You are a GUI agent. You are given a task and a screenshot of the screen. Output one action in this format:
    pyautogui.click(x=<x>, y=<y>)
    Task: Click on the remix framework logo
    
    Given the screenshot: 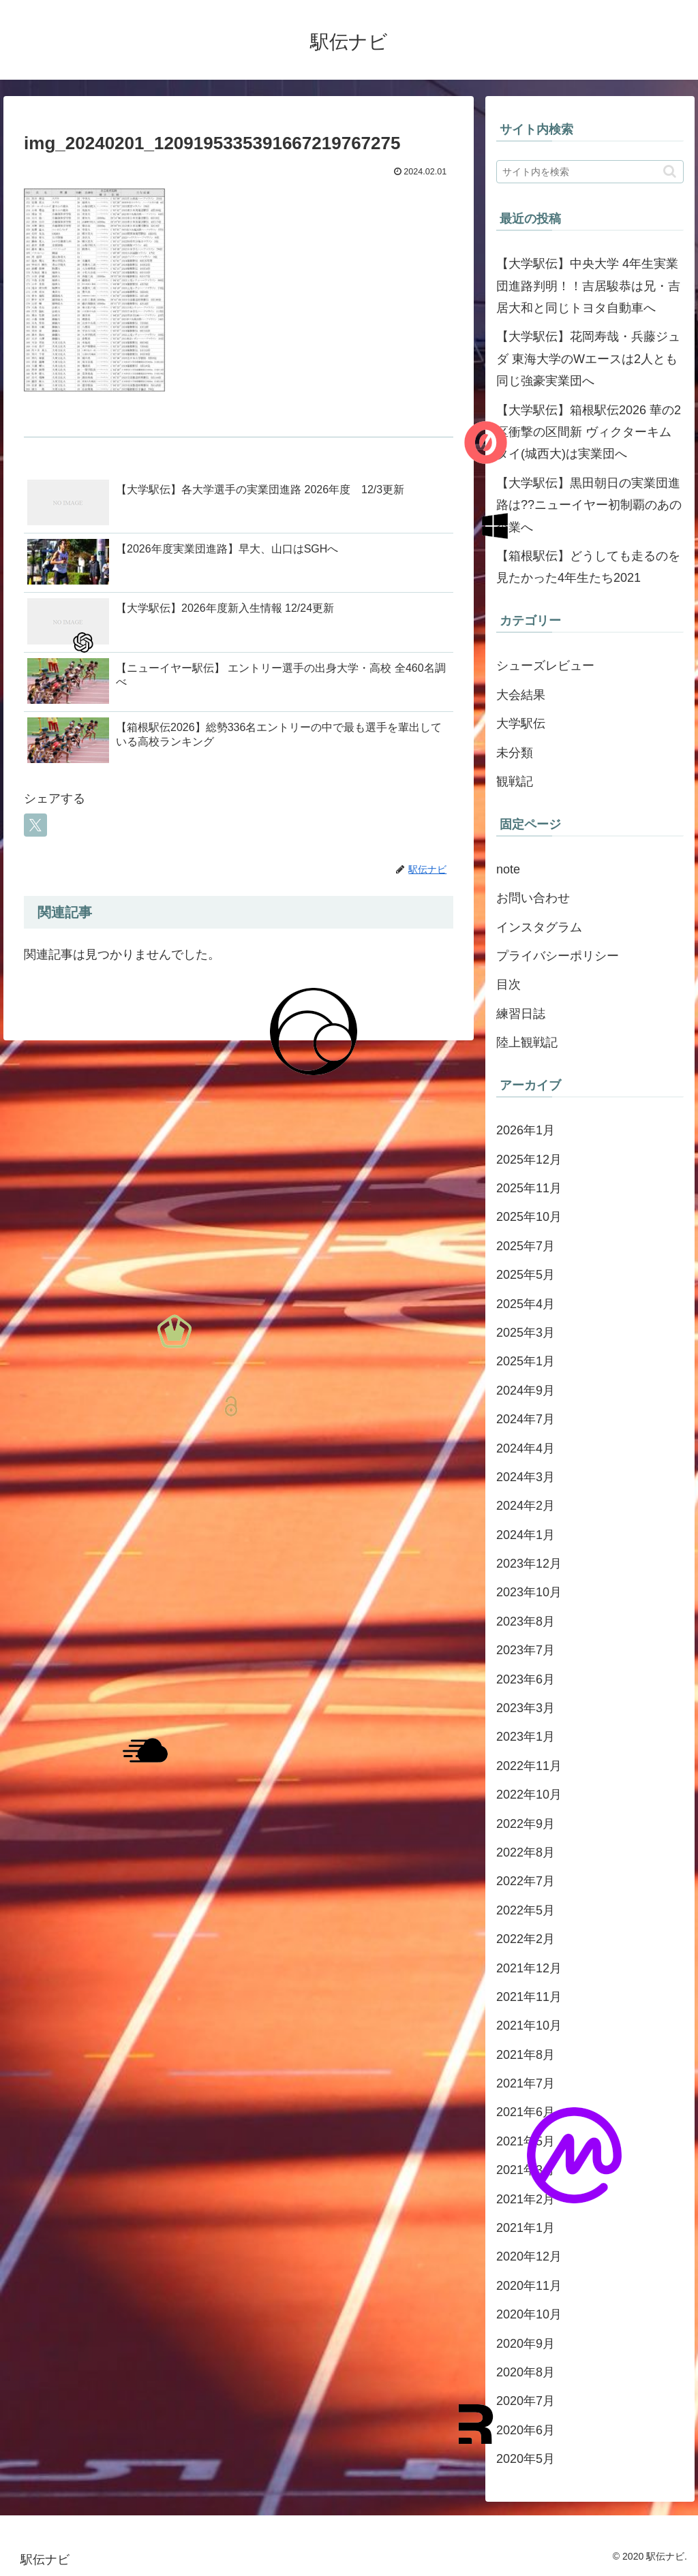 What is the action you would take?
    pyautogui.click(x=476, y=2424)
    